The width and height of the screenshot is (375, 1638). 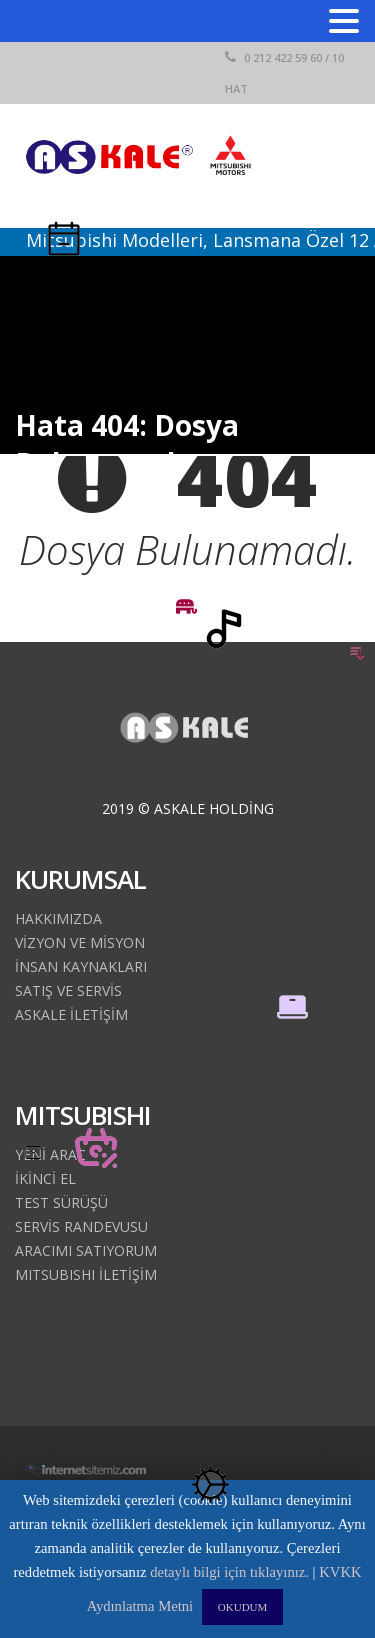 What do you see at coordinates (357, 653) in the screenshot?
I see `sort list in descending order` at bounding box center [357, 653].